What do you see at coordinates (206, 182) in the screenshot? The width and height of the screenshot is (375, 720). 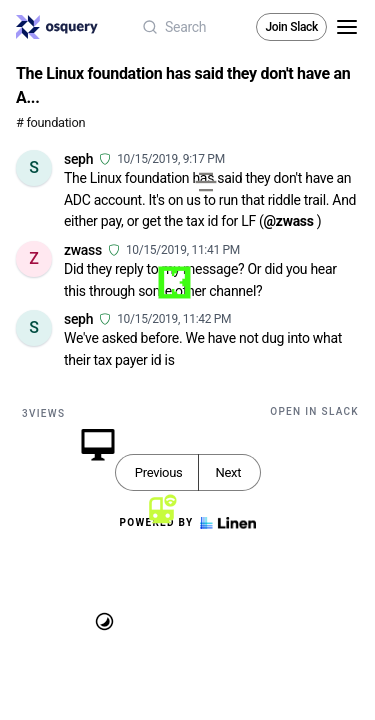 I see `open navigation menu` at bounding box center [206, 182].